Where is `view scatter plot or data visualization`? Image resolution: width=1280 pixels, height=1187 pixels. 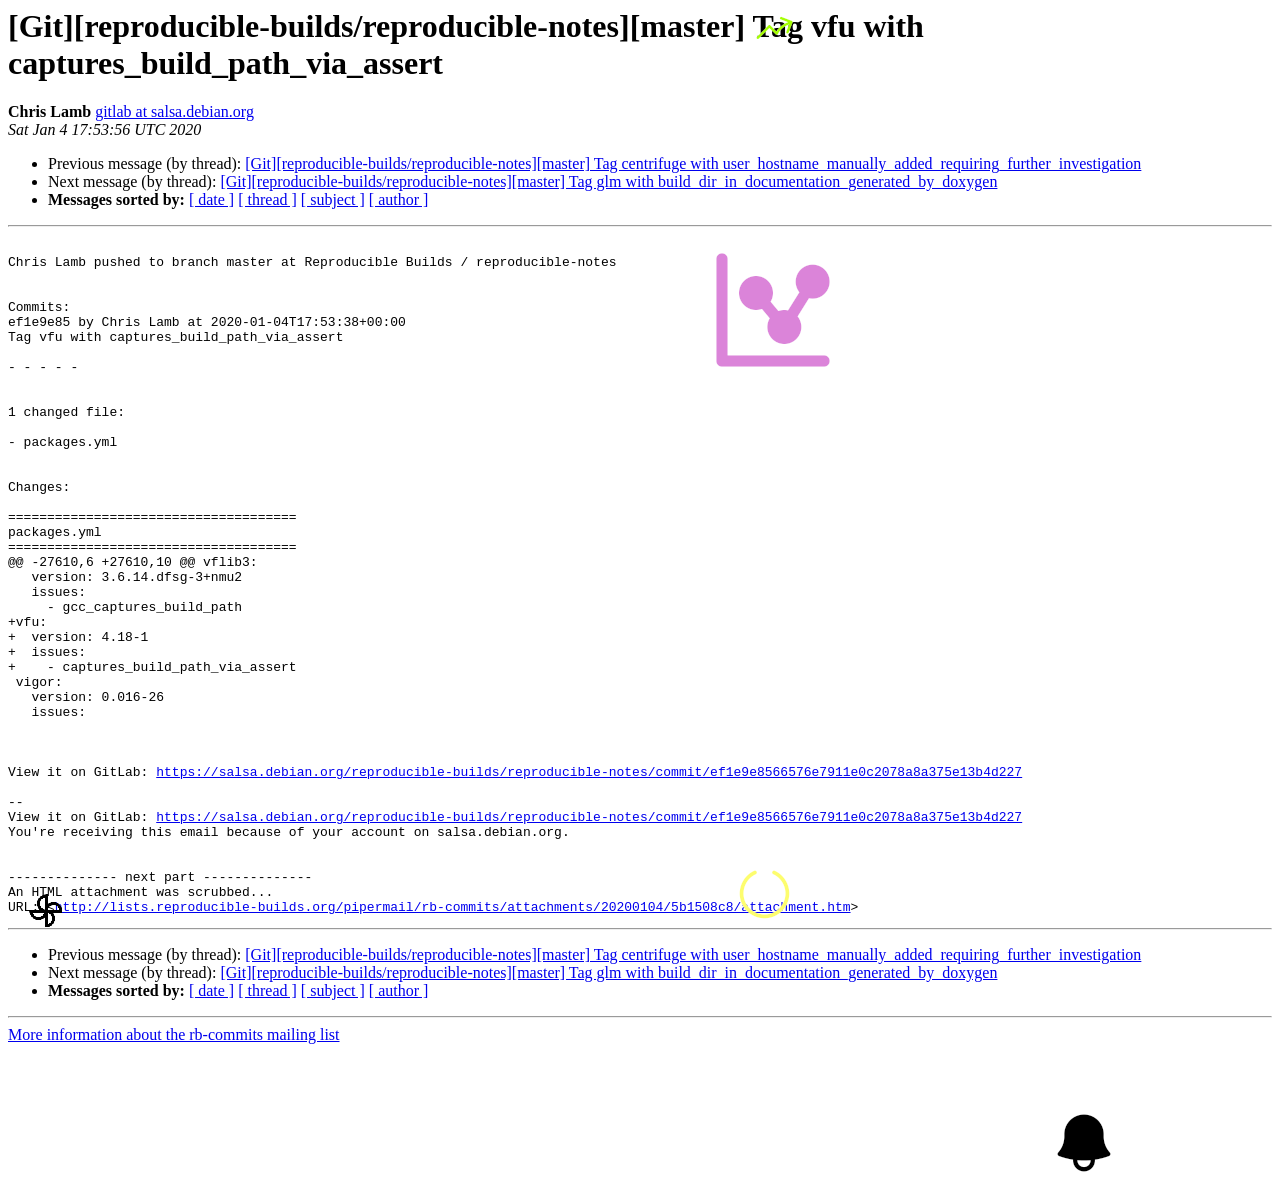
view scatter plot or data visualization is located at coordinates (773, 310).